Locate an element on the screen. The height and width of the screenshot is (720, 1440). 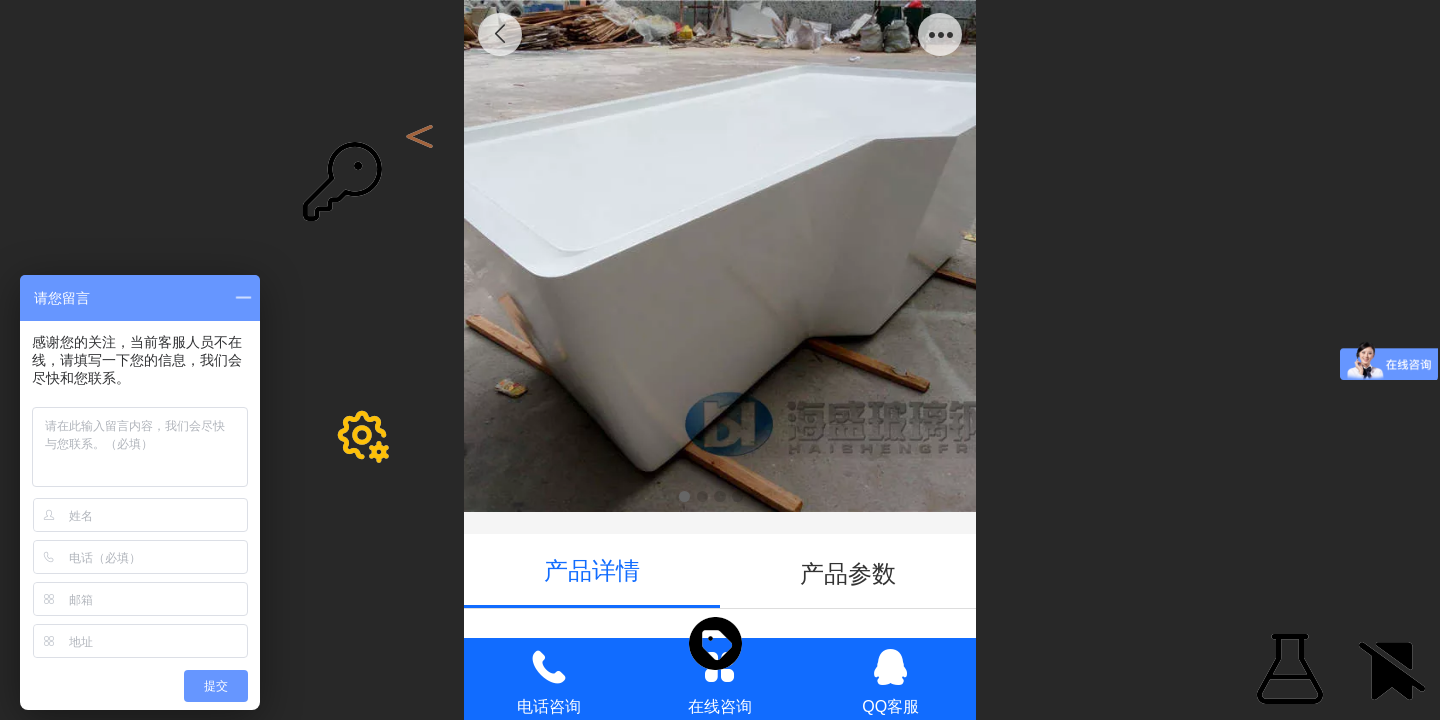
access settings or preferences is located at coordinates (362, 435).